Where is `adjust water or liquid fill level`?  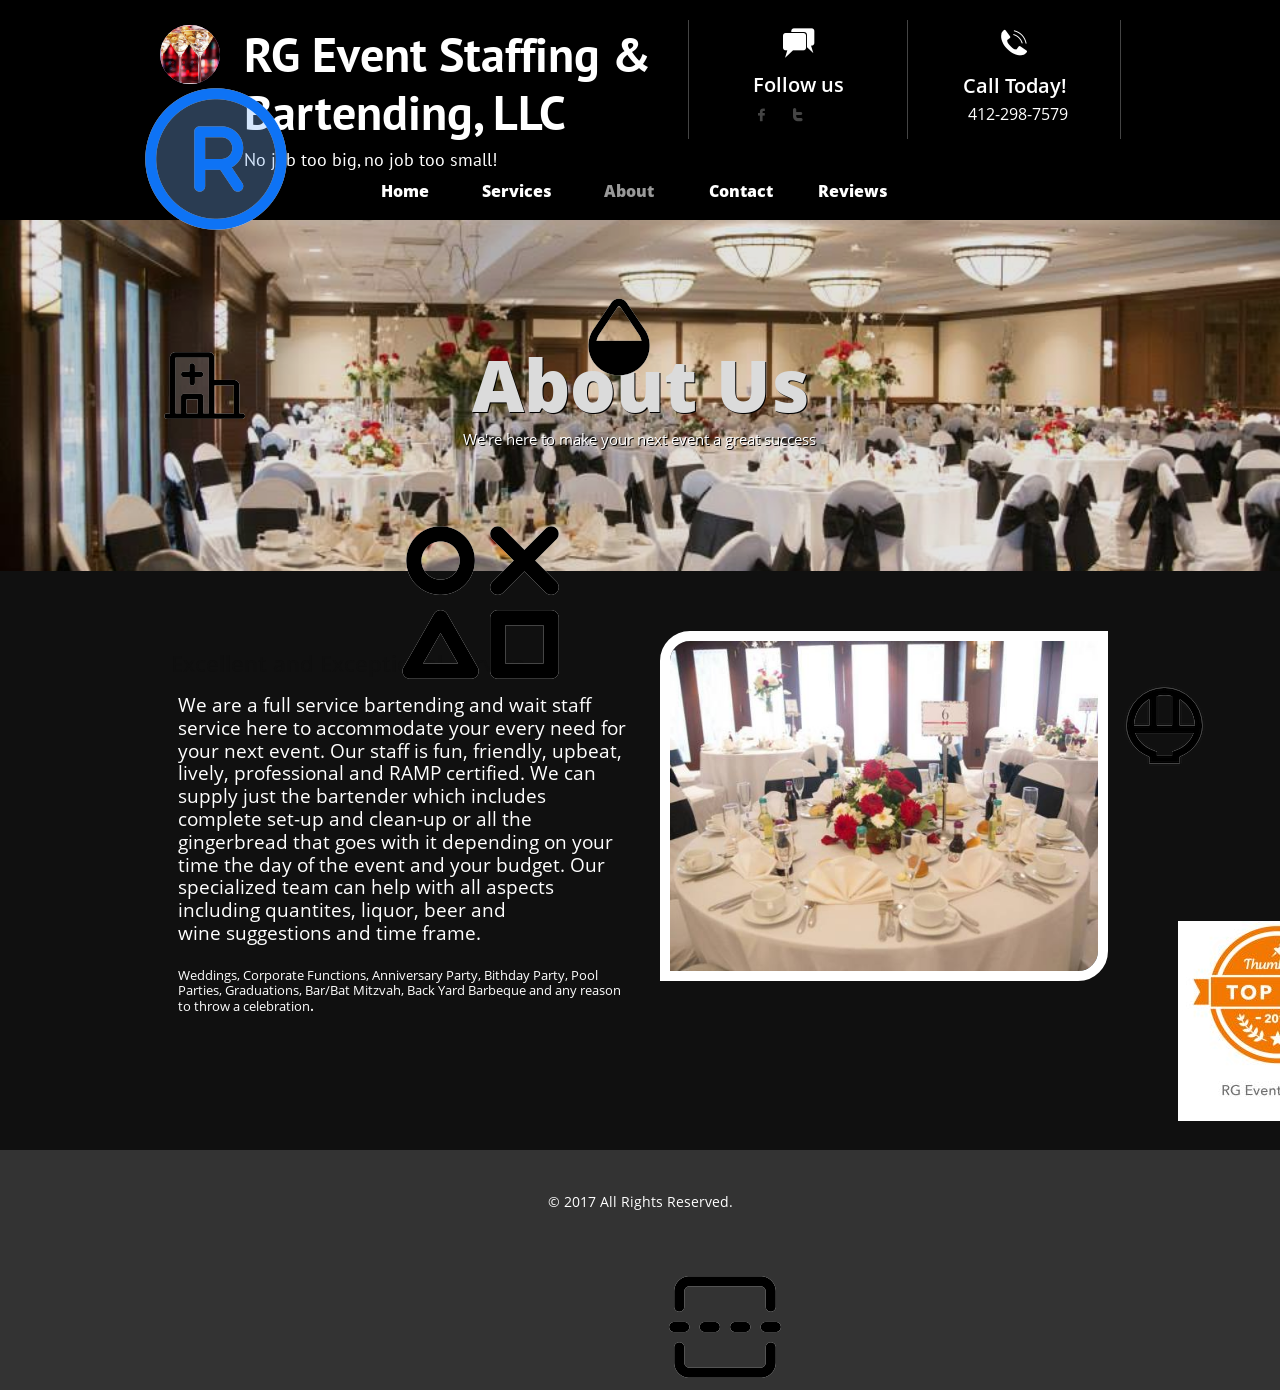 adjust water or liquid fill level is located at coordinates (619, 337).